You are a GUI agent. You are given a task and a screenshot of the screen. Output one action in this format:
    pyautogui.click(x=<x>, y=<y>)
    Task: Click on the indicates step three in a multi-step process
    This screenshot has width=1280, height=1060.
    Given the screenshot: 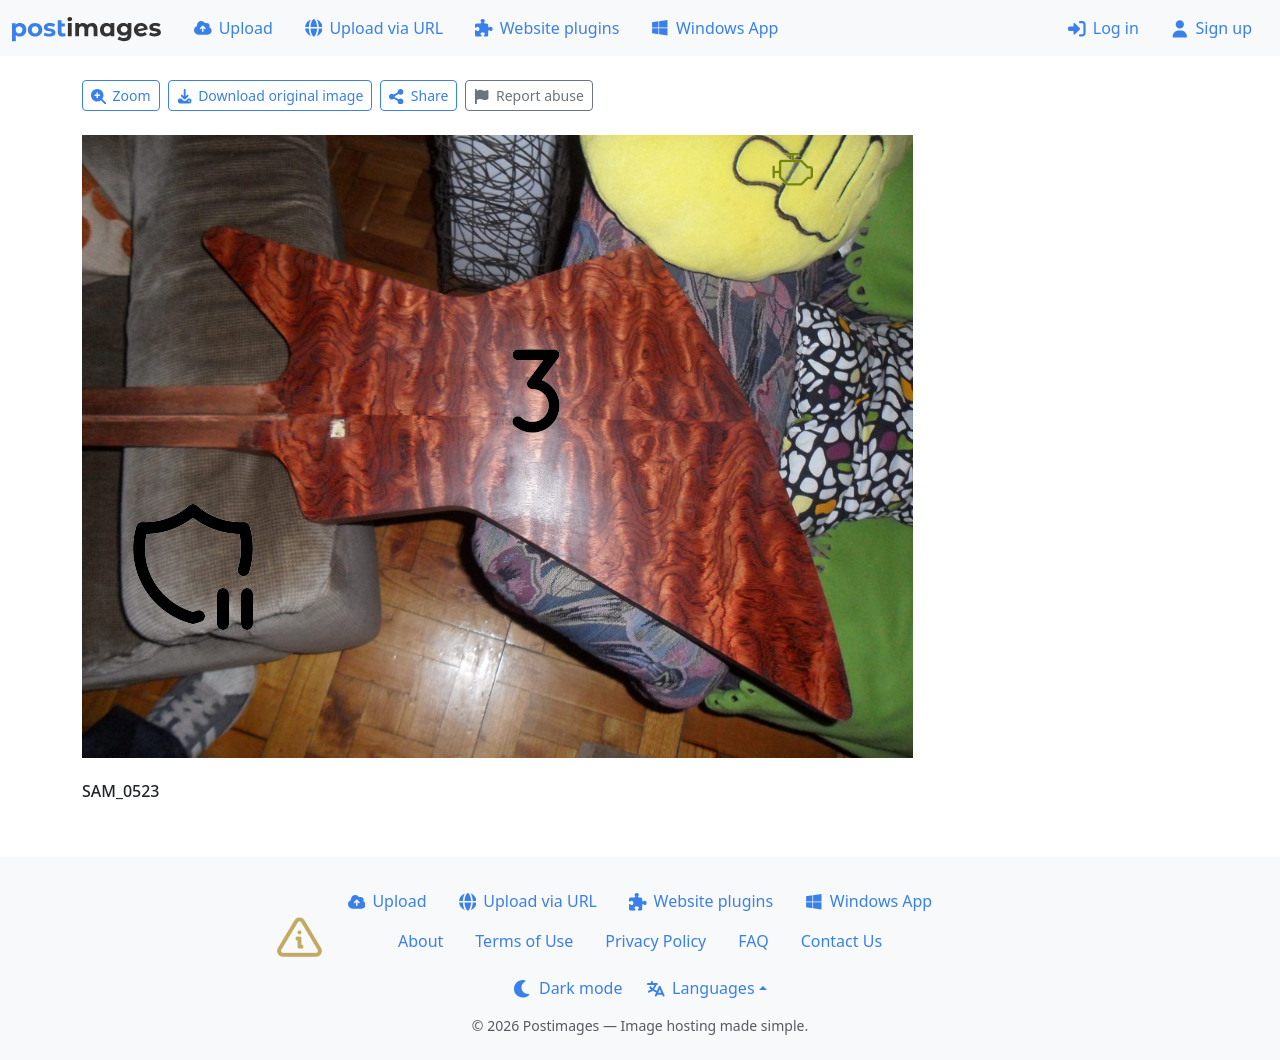 What is the action you would take?
    pyautogui.click(x=536, y=391)
    